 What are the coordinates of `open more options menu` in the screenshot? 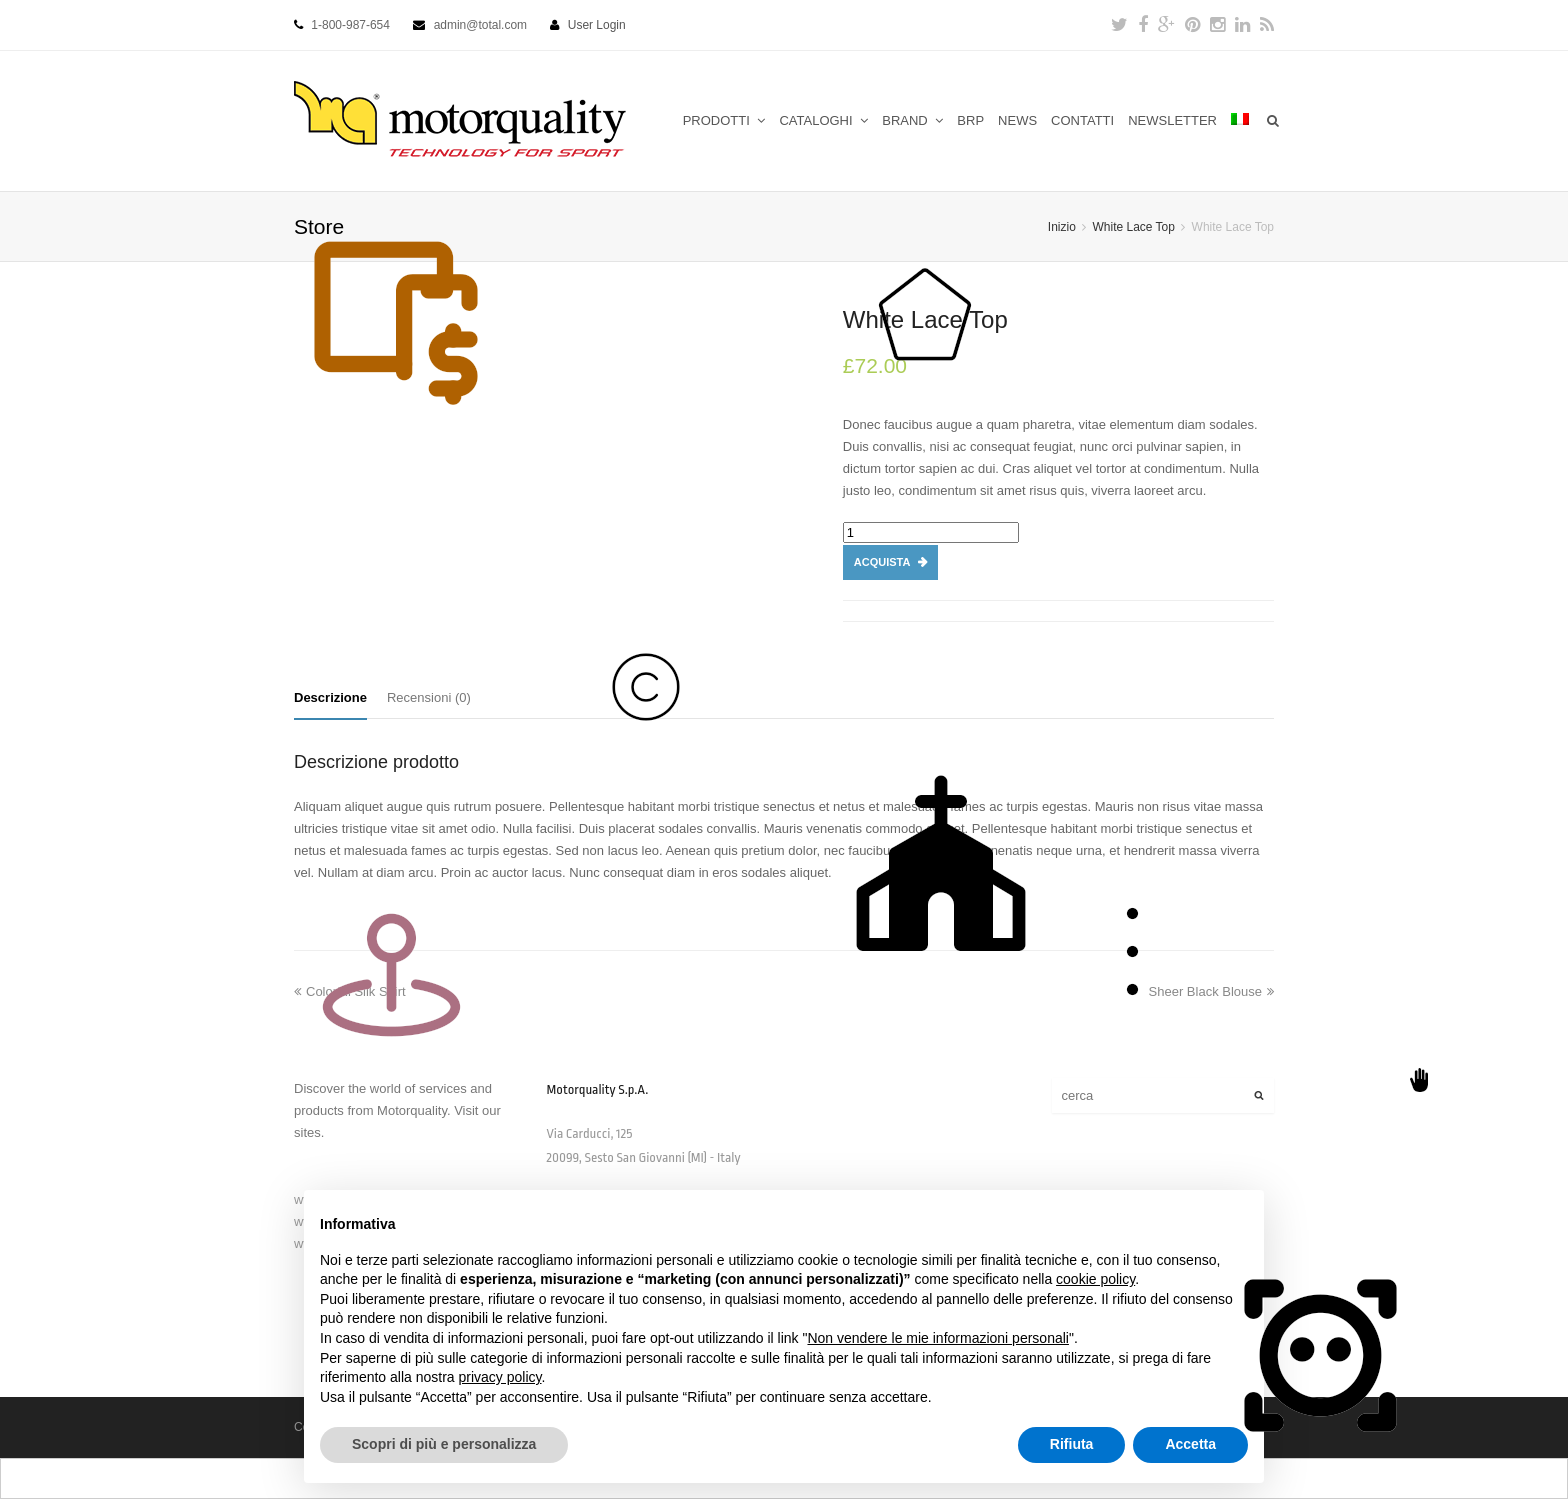 It's located at (1132, 951).